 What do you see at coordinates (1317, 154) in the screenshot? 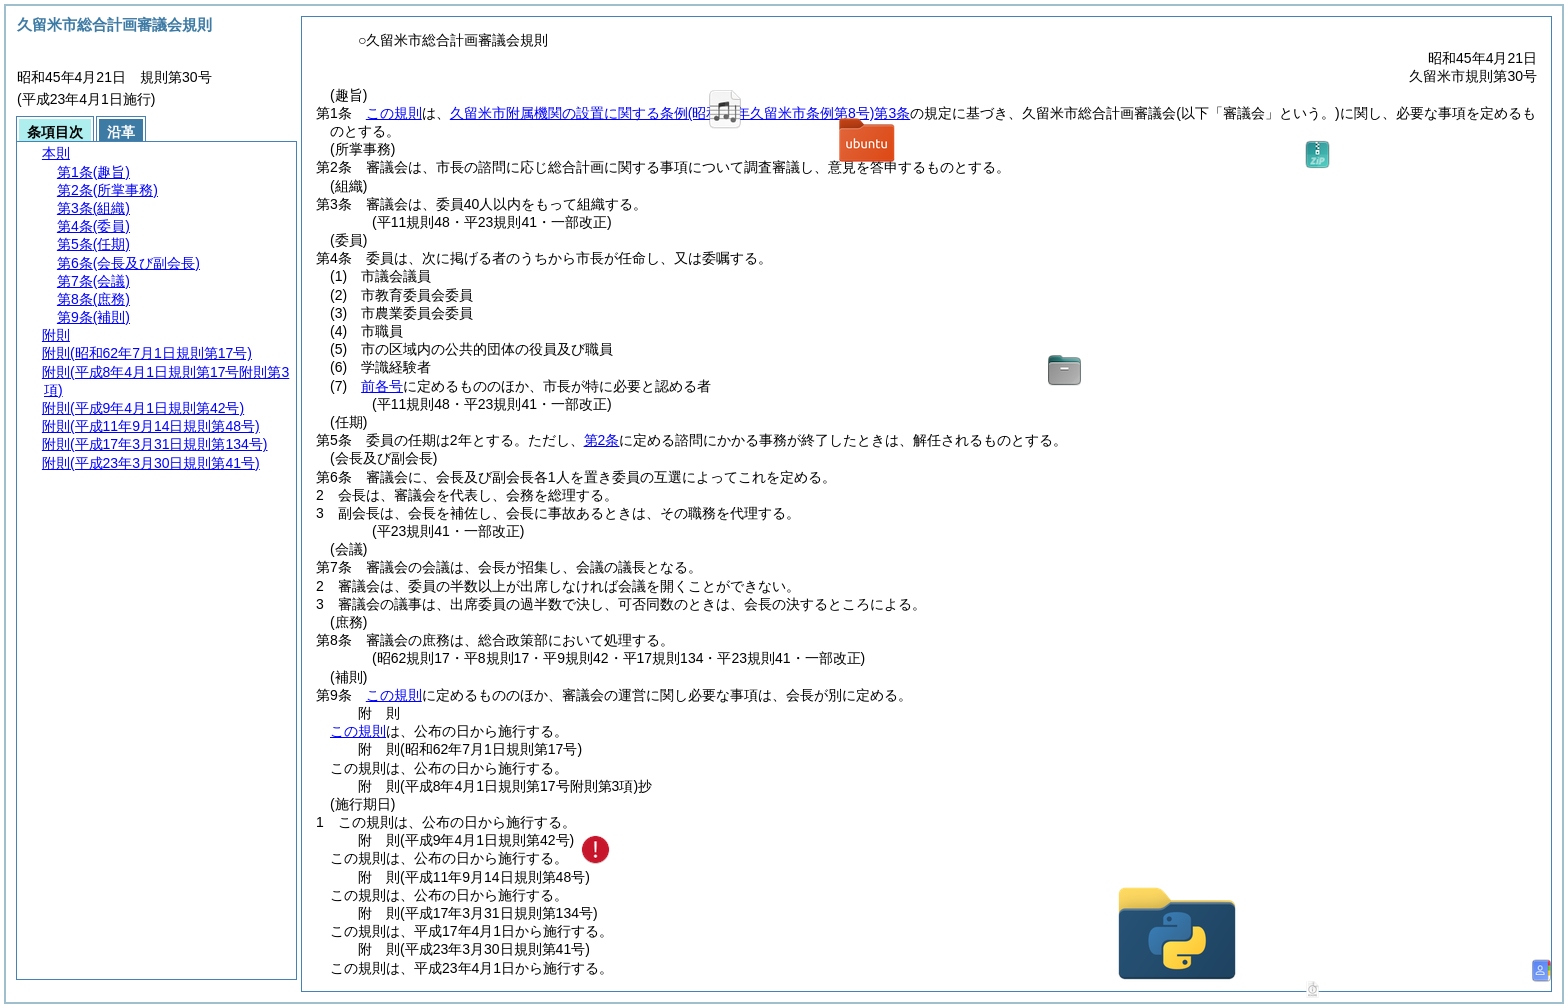
I see `open a compressed zip archive` at bounding box center [1317, 154].